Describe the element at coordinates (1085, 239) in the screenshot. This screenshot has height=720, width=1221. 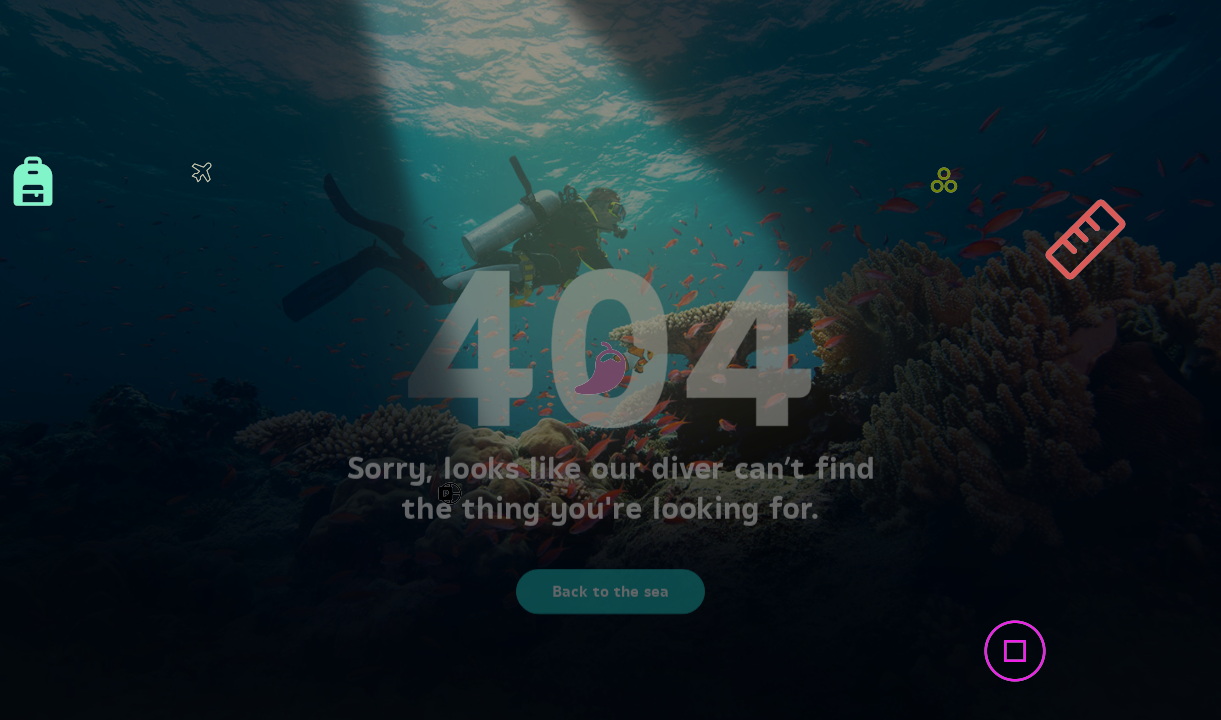
I see `access measurement tools` at that location.